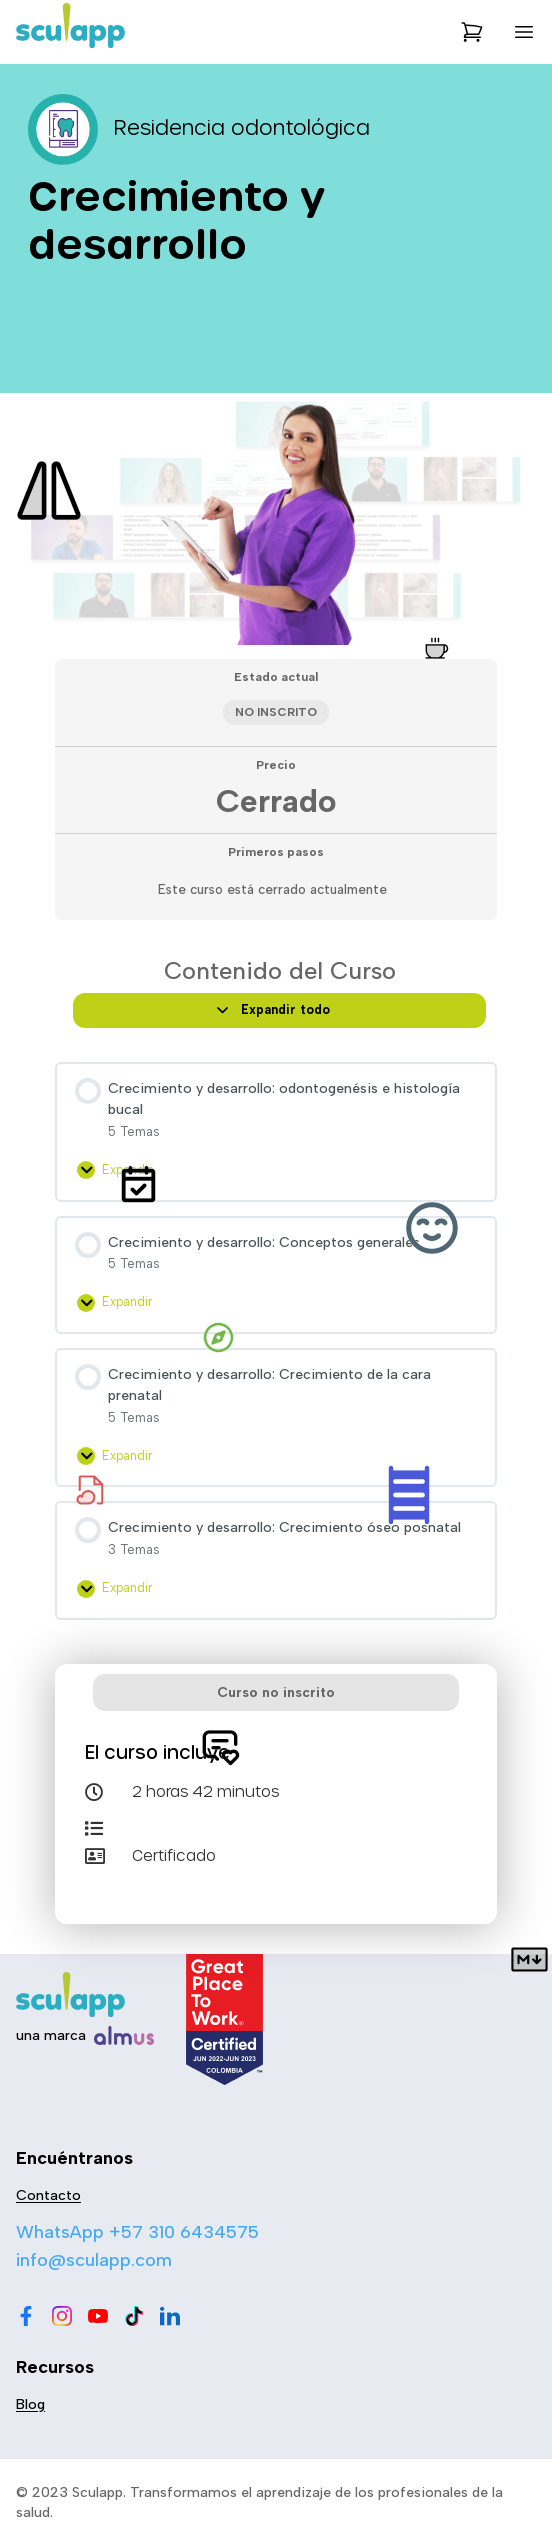 The image size is (552, 2547). What do you see at coordinates (138, 1185) in the screenshot?
I see `confirm or complete a scheduled event` at bounding box center [138, 1185].